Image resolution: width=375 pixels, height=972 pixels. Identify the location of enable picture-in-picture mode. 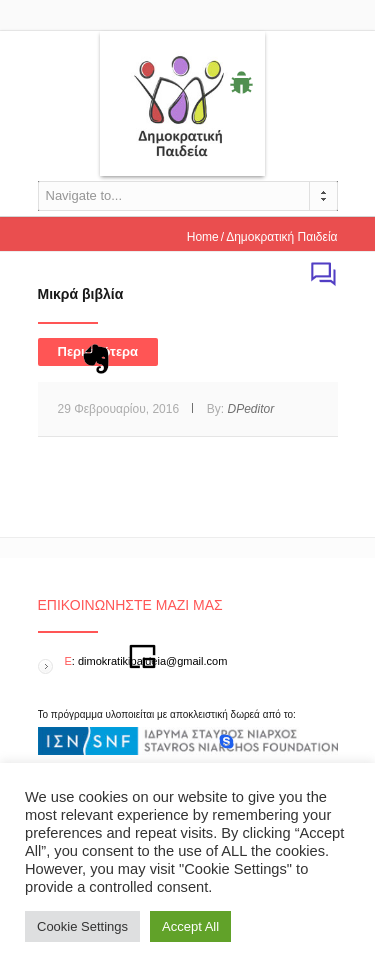
(142, 656).